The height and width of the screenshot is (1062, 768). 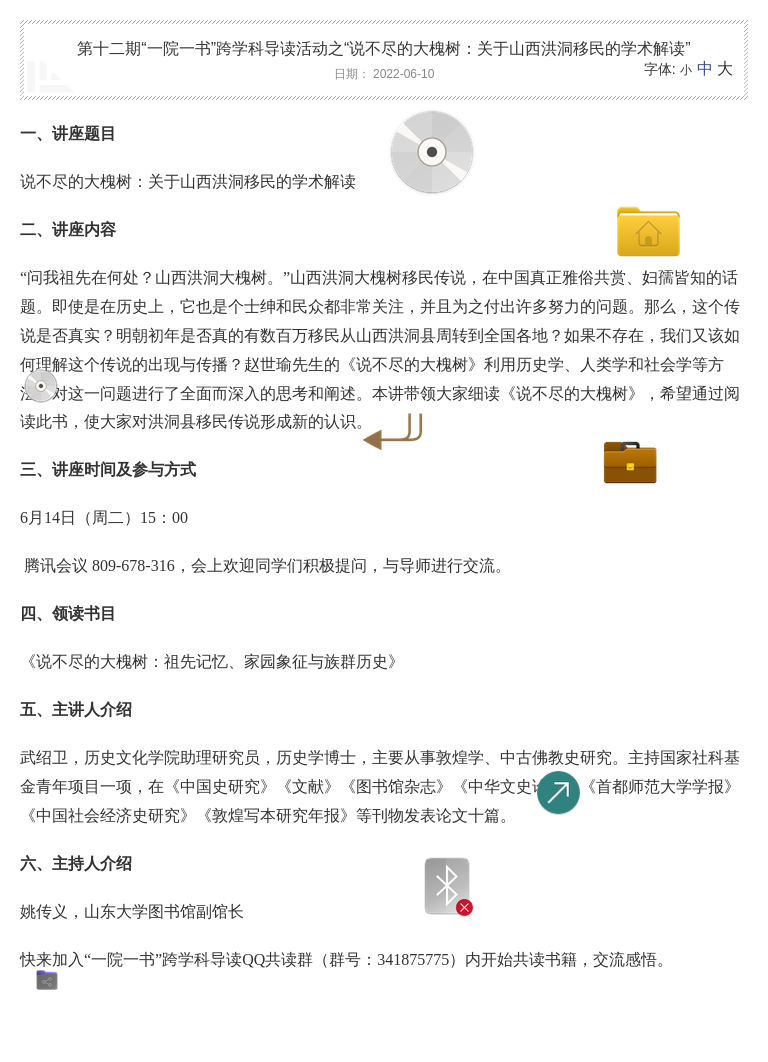 What do you see at coordinates (447, 886) in the screenshot?
I see `bluetooth is currently disabled` at bounding box center [447, 886].